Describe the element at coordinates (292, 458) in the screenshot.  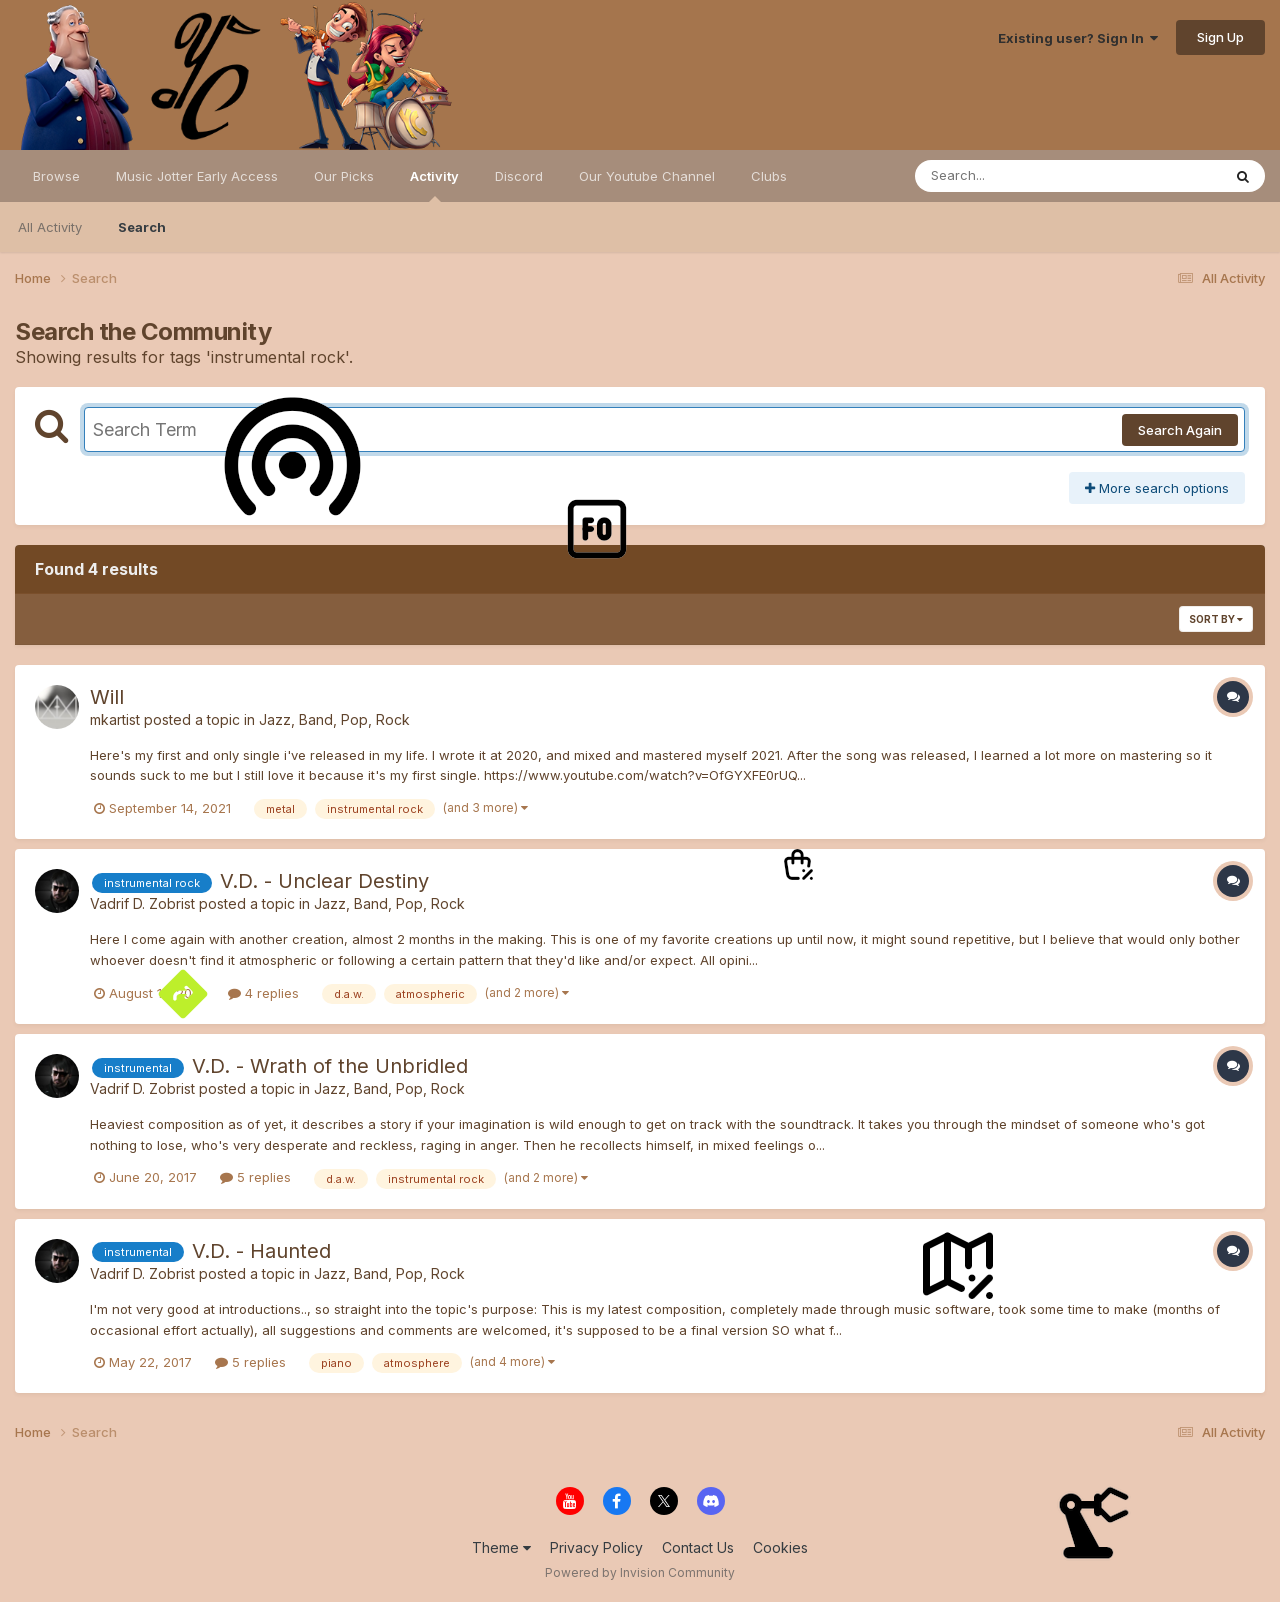
I see `start a live broadcast or stream` at that location.